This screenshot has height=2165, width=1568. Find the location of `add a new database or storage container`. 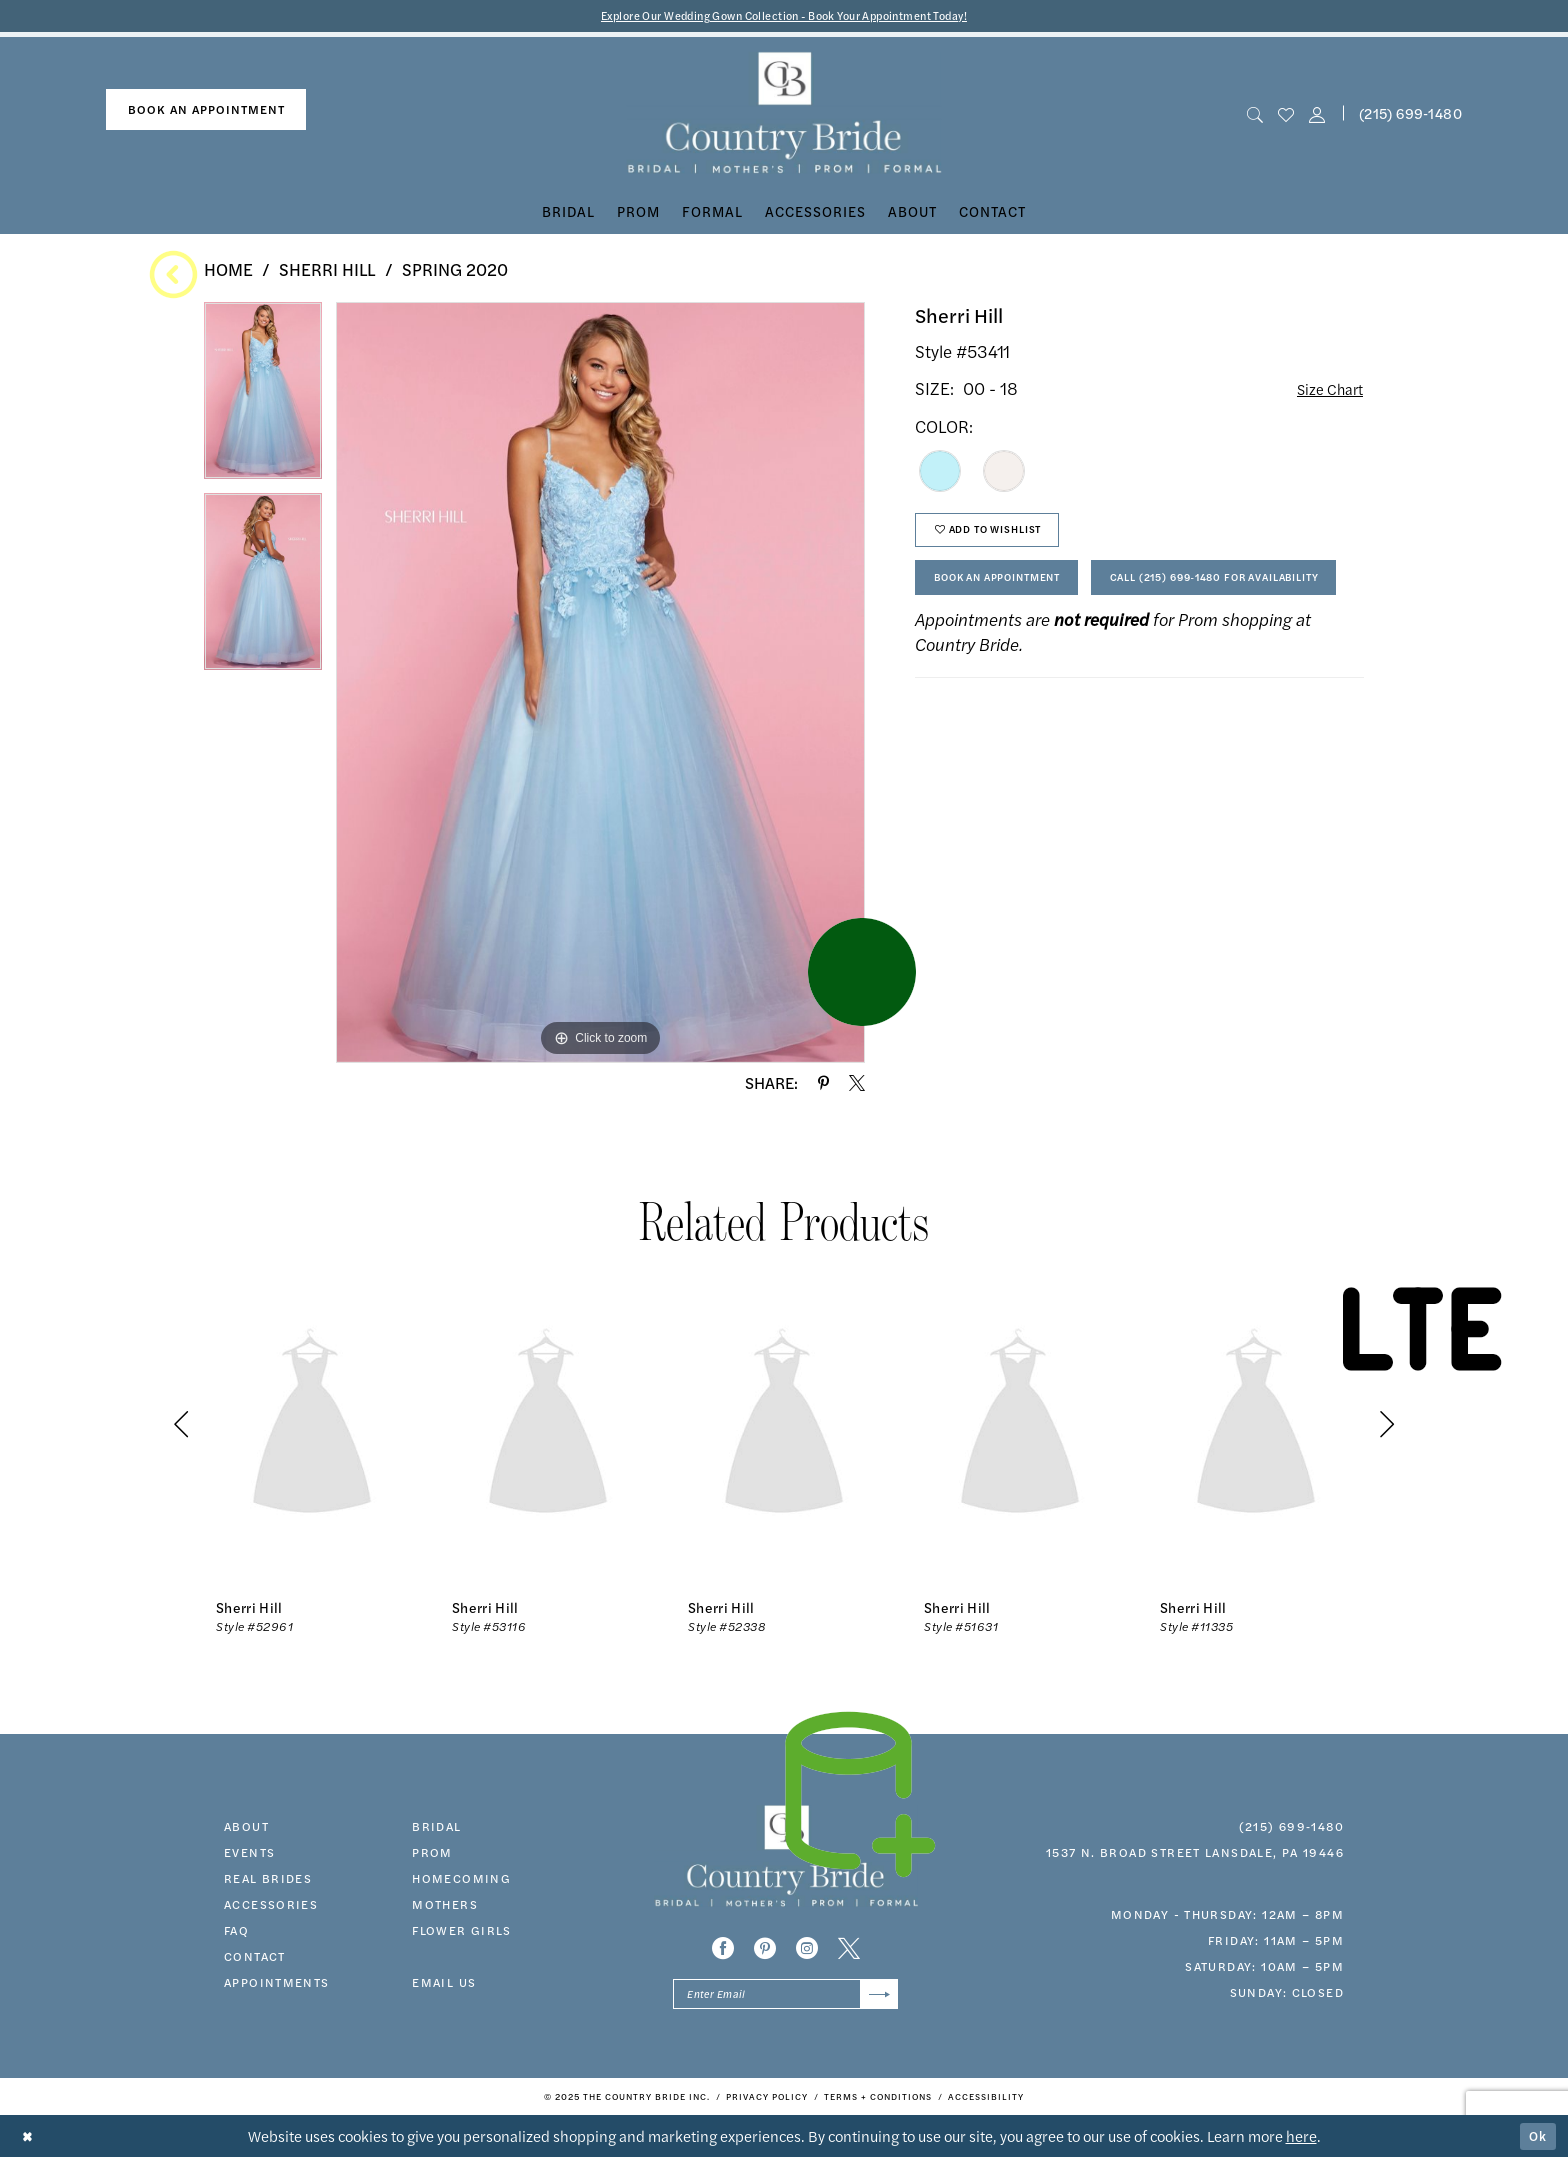

add a new database or storage container is located at coordinates (848, 1790).